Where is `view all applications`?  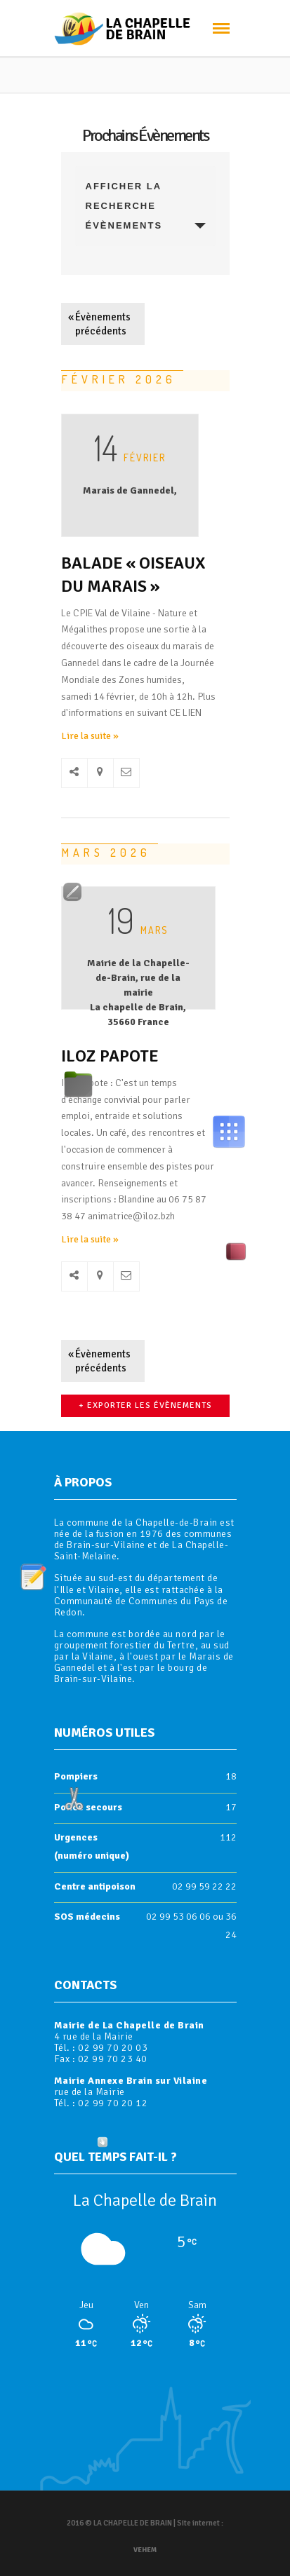 view all applications is located at coordinates (229, 1132).